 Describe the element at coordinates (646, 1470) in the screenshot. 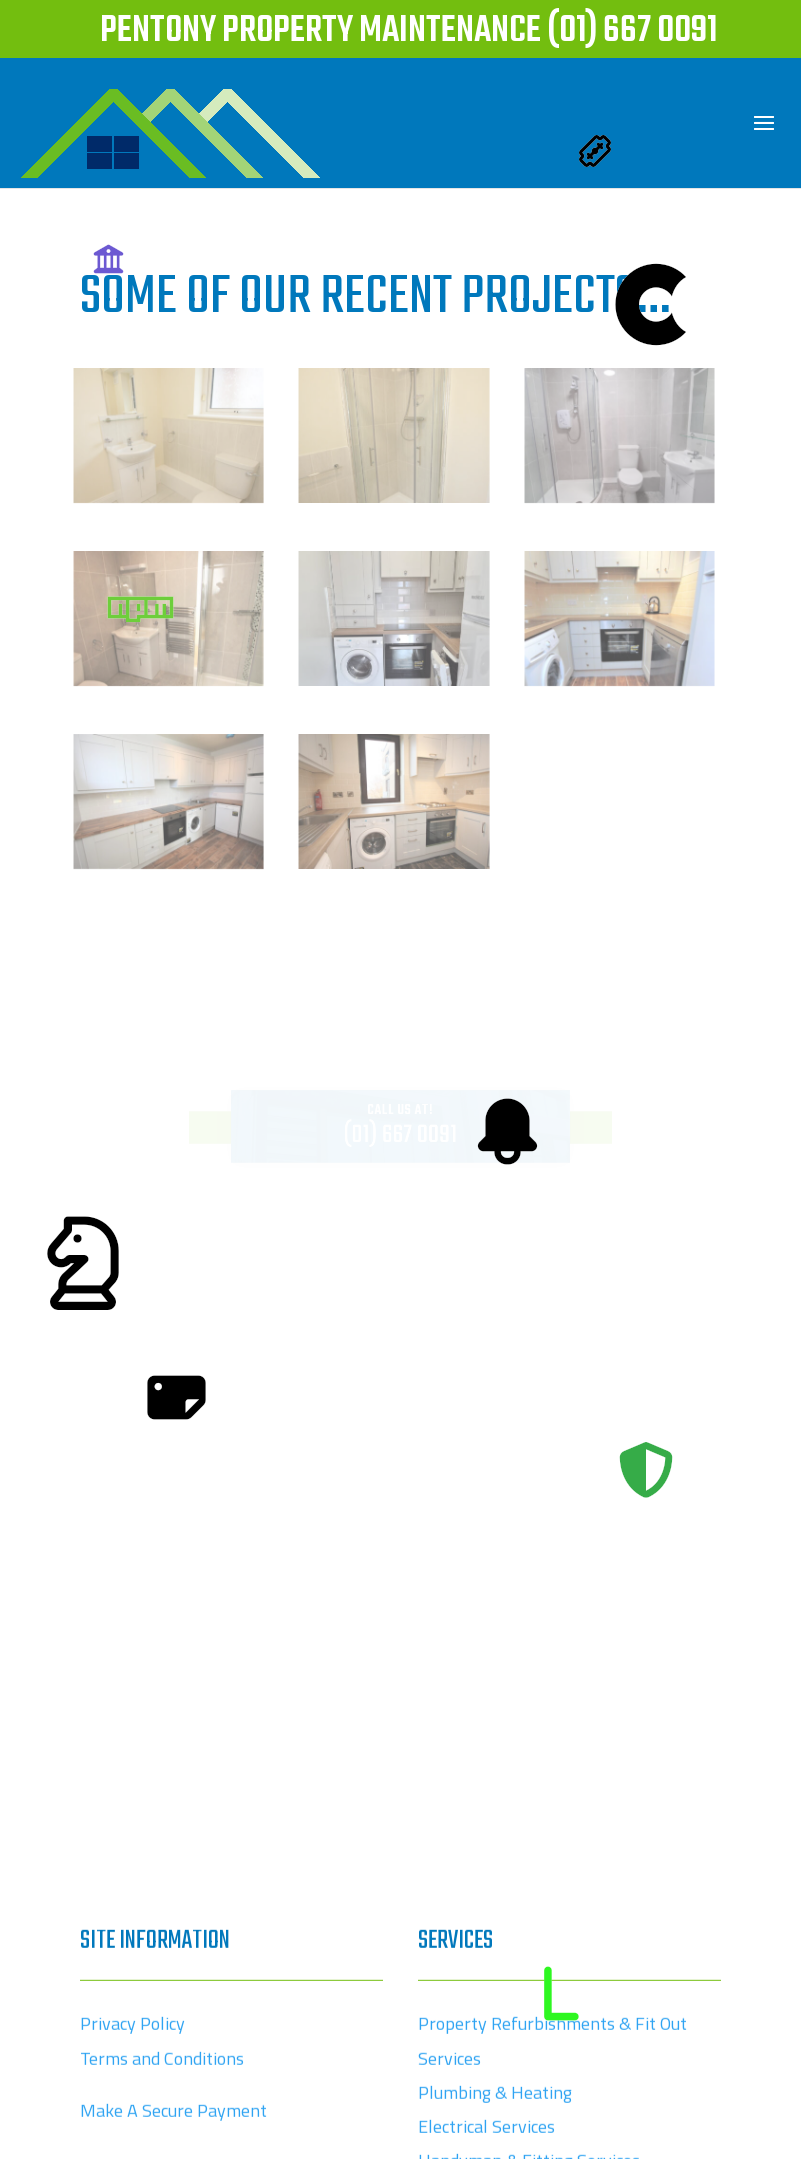

I see `view security or protection settings` at that location.